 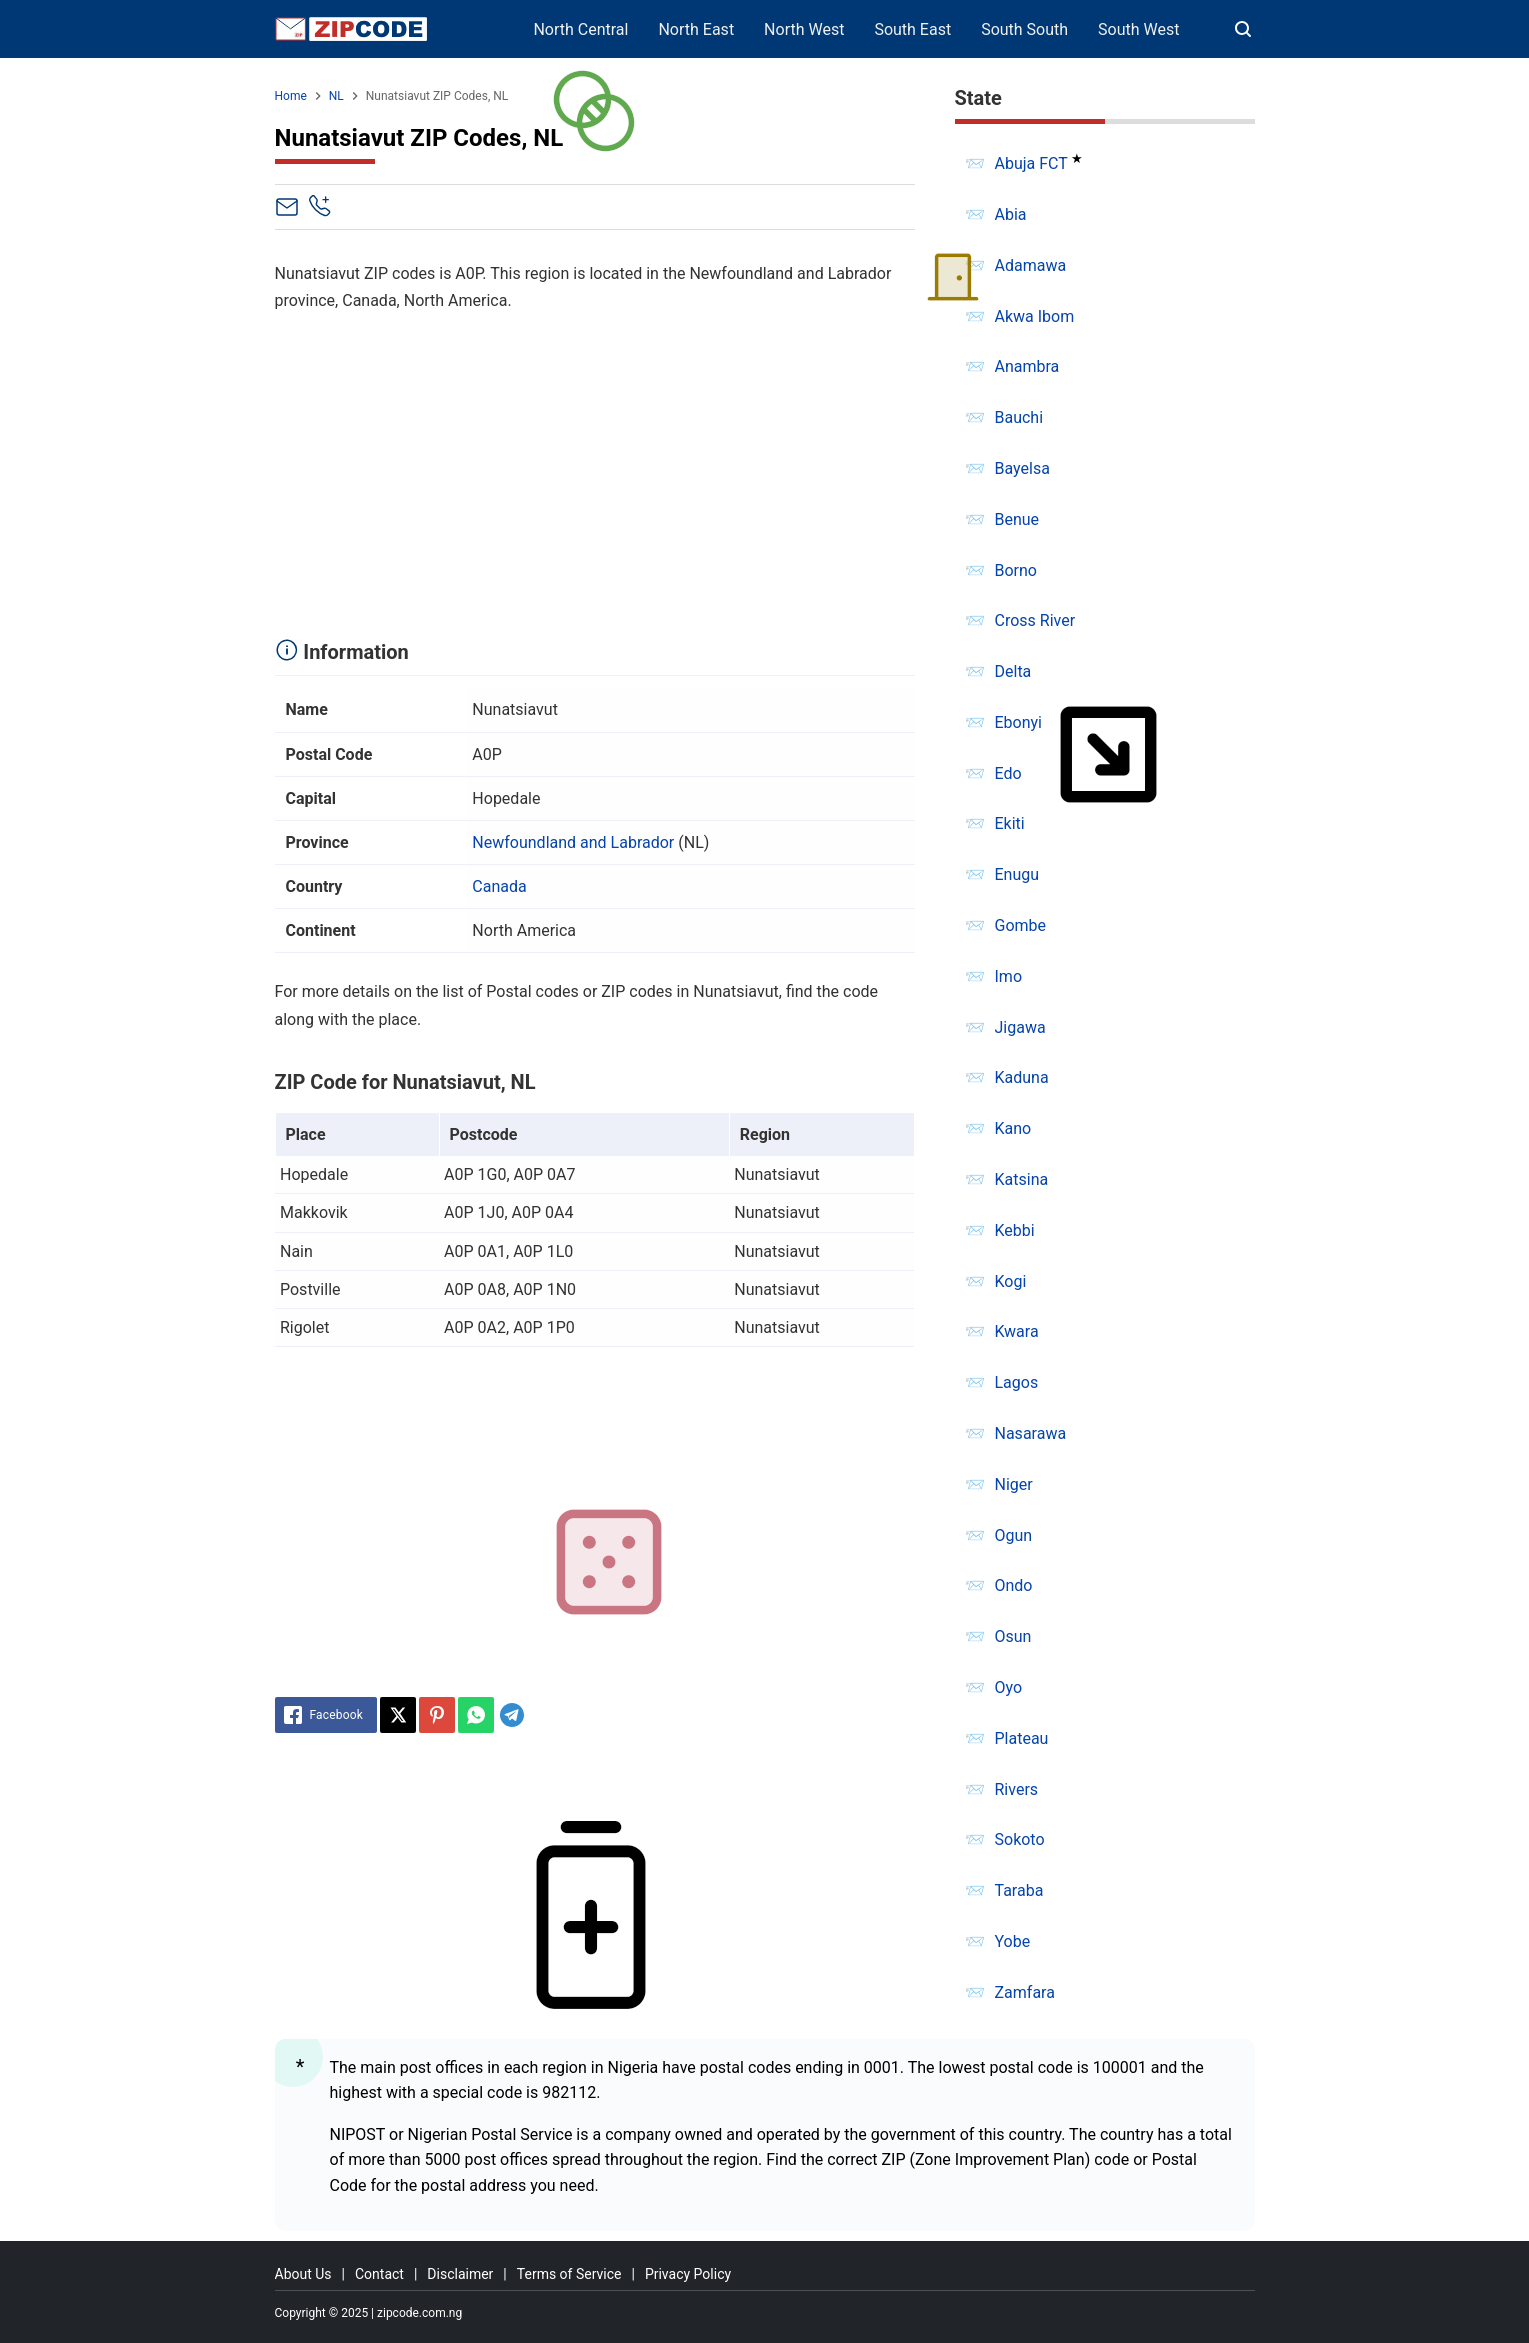 I want to click on exit or log out of the application, so click(x=953, y=277).